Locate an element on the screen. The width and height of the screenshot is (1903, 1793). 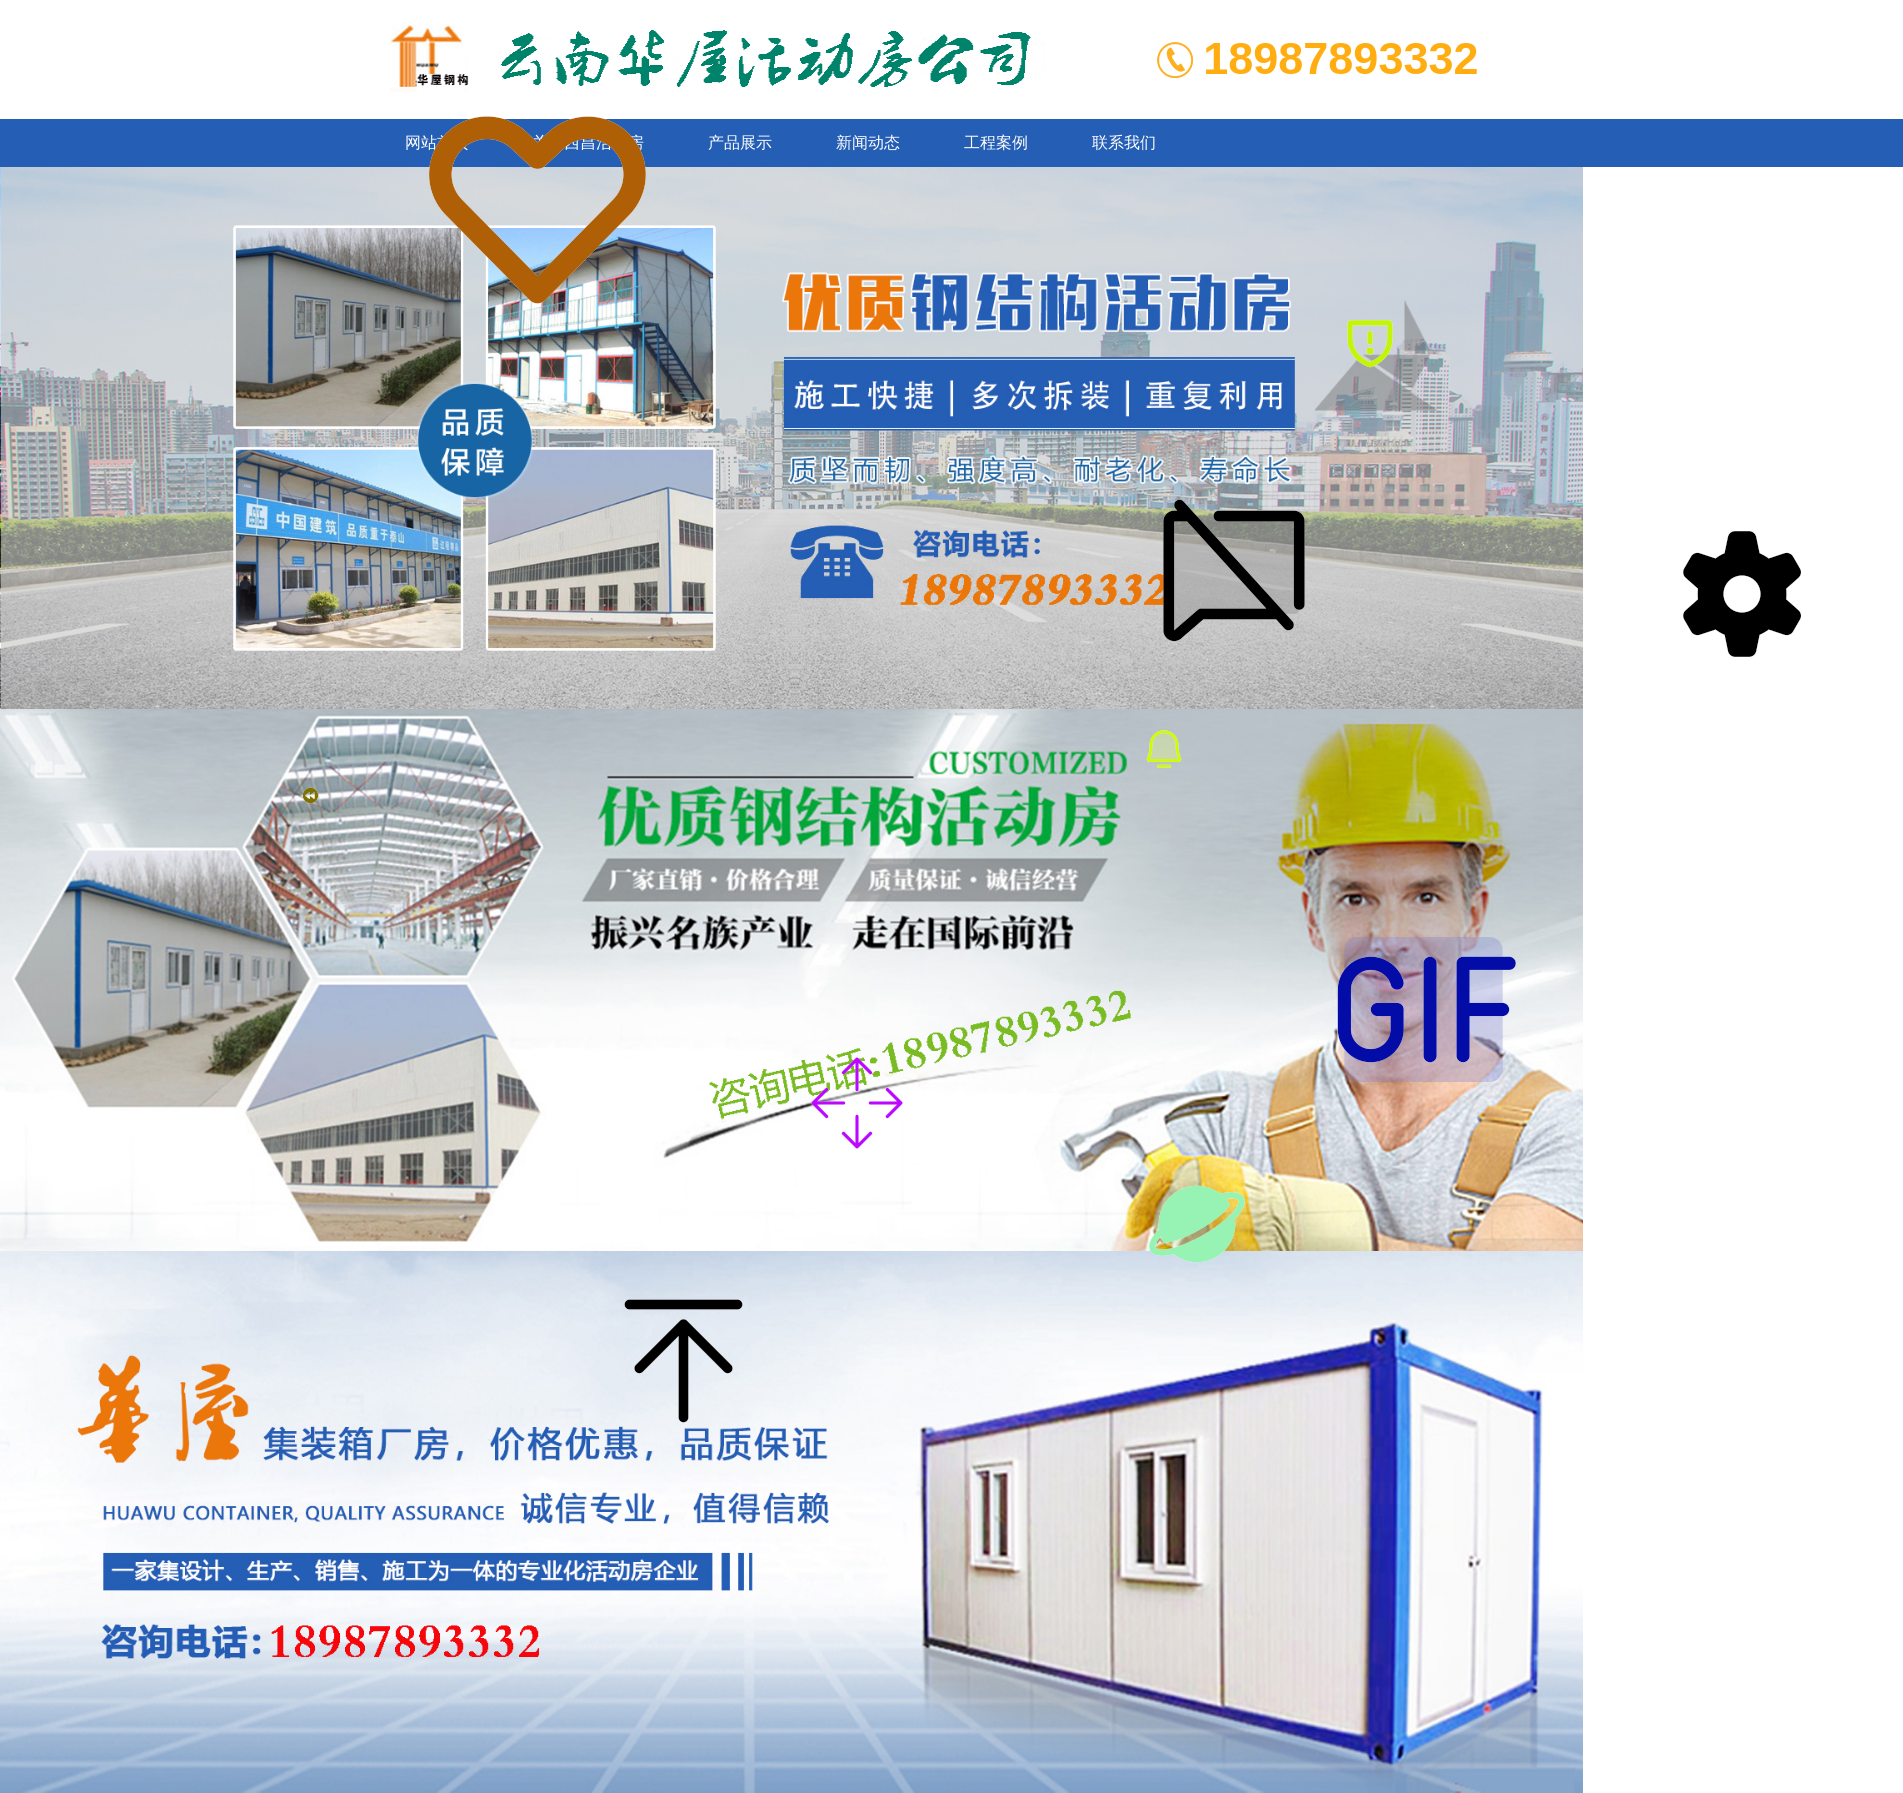
add to favorites is located at coordinates (537, 202).